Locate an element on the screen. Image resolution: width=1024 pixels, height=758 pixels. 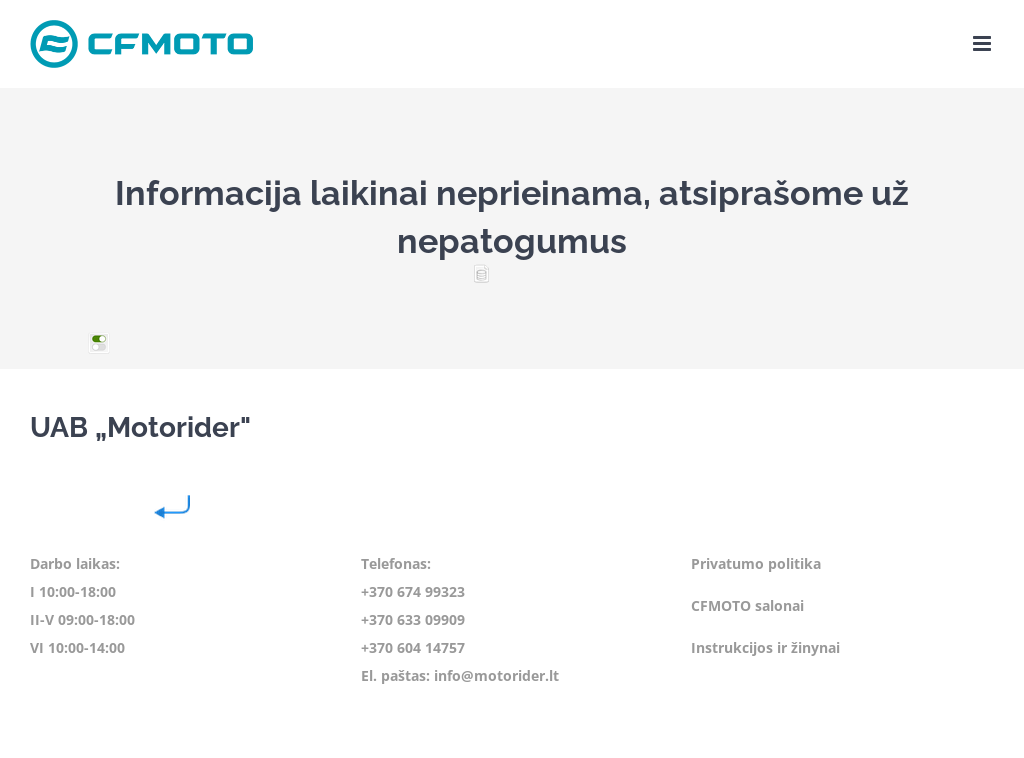
open system settings or preferences is located at coordinates (99, 343).